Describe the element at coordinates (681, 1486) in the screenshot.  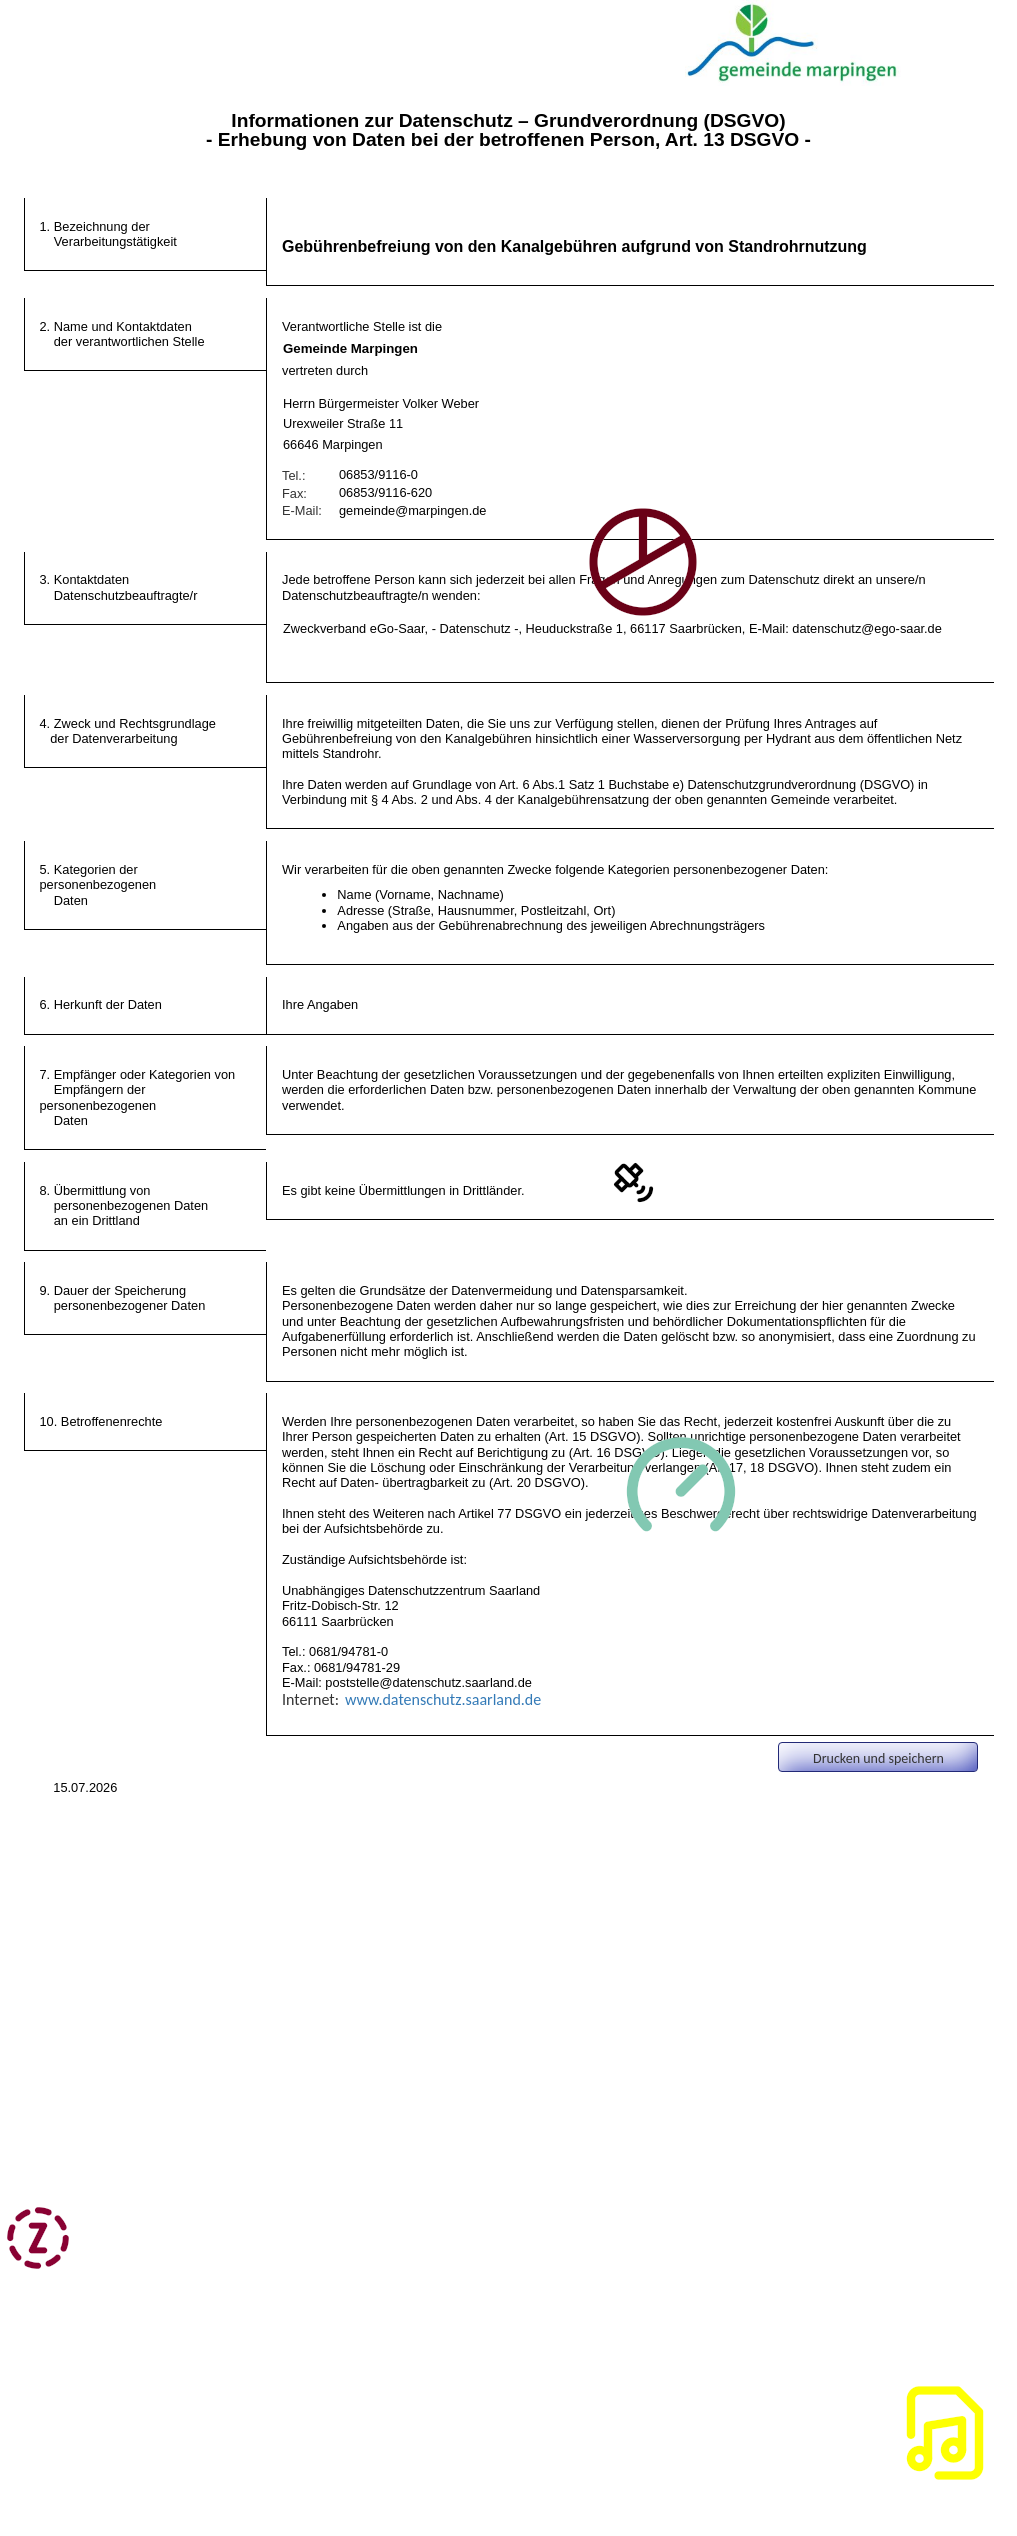
I see `test internet connection speed` at that location.